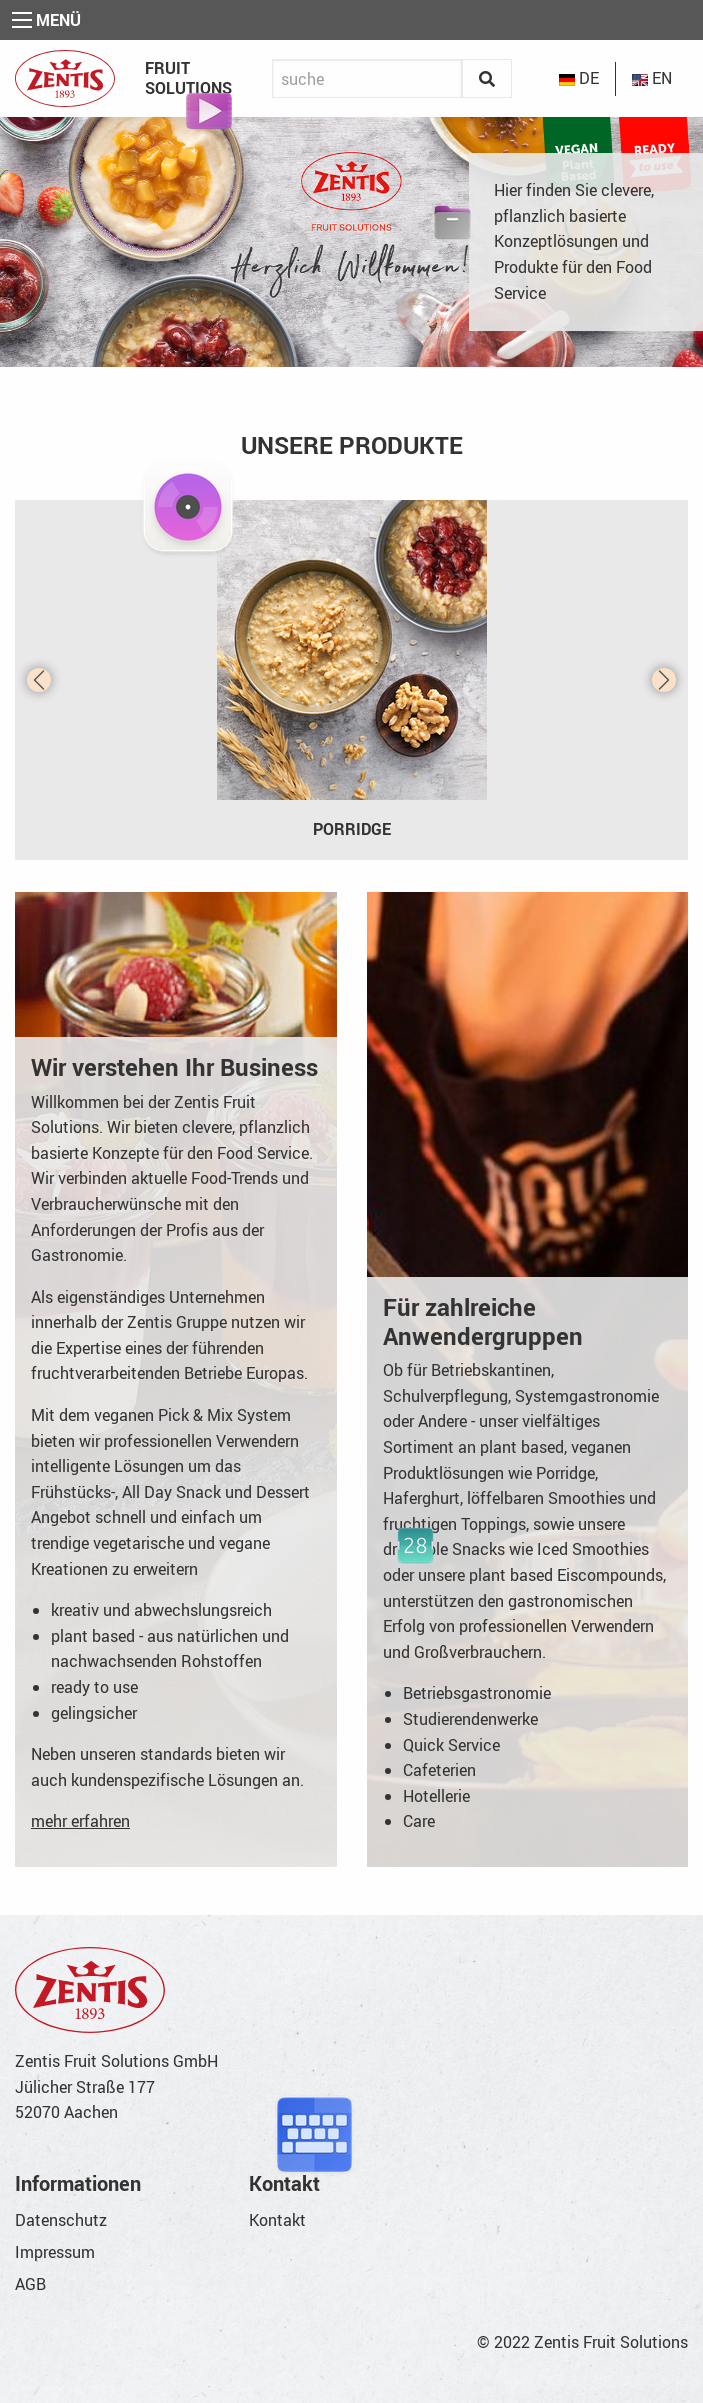 The height and width of the screenshot is (2403, 703). What do you see at coordinates (188, 507) in the screenshot?
I see `open tauon music box app` at bounding box center [188, 507].